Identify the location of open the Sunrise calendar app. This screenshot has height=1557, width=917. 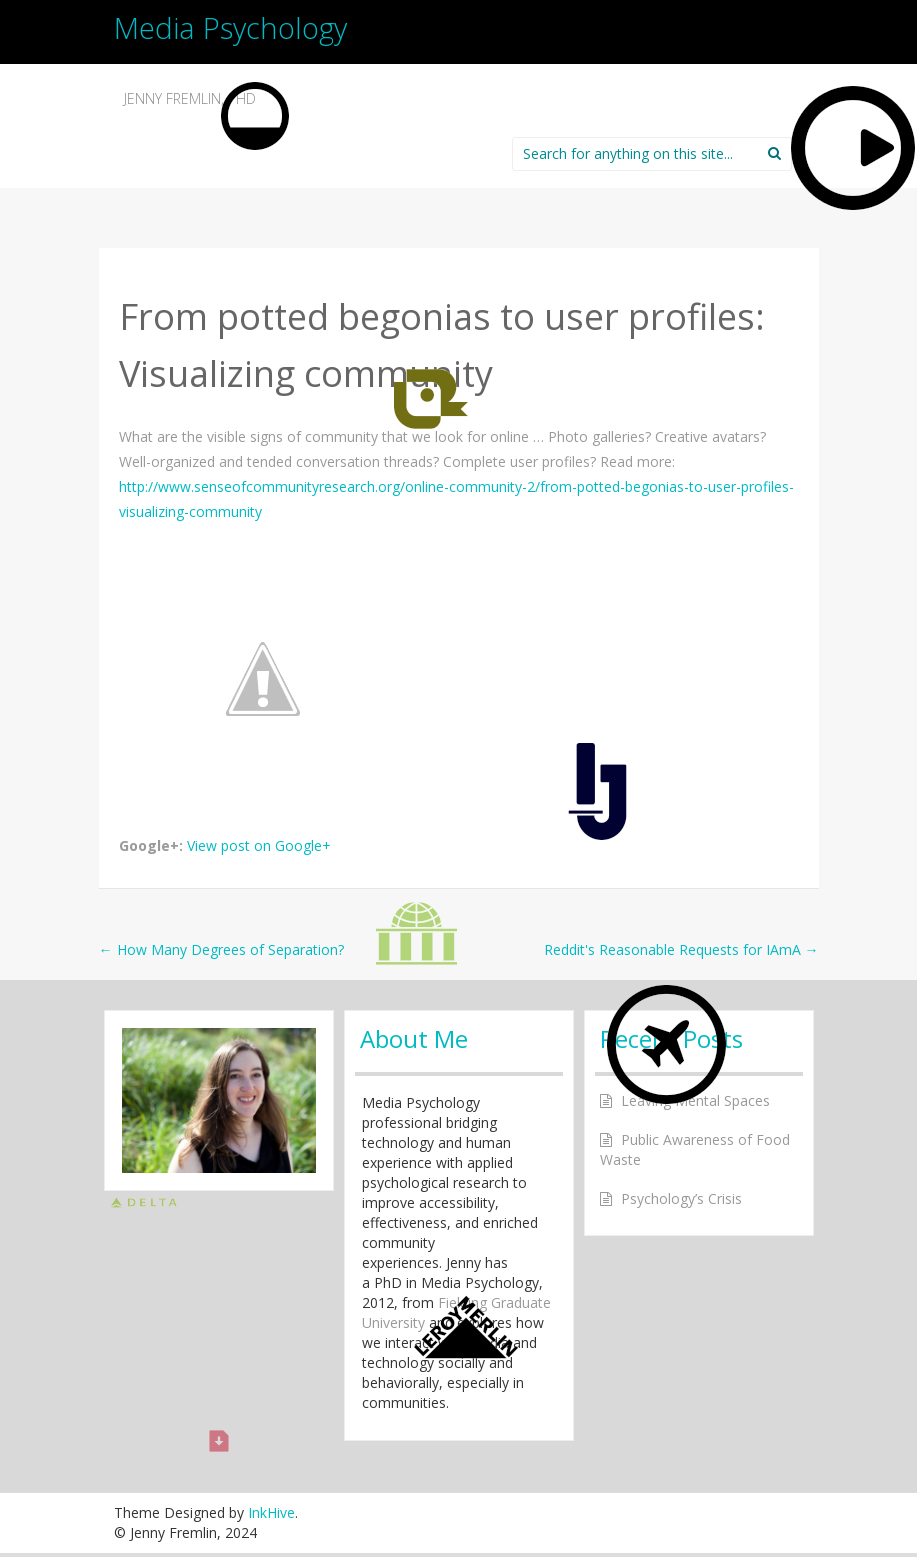
(255, 116).